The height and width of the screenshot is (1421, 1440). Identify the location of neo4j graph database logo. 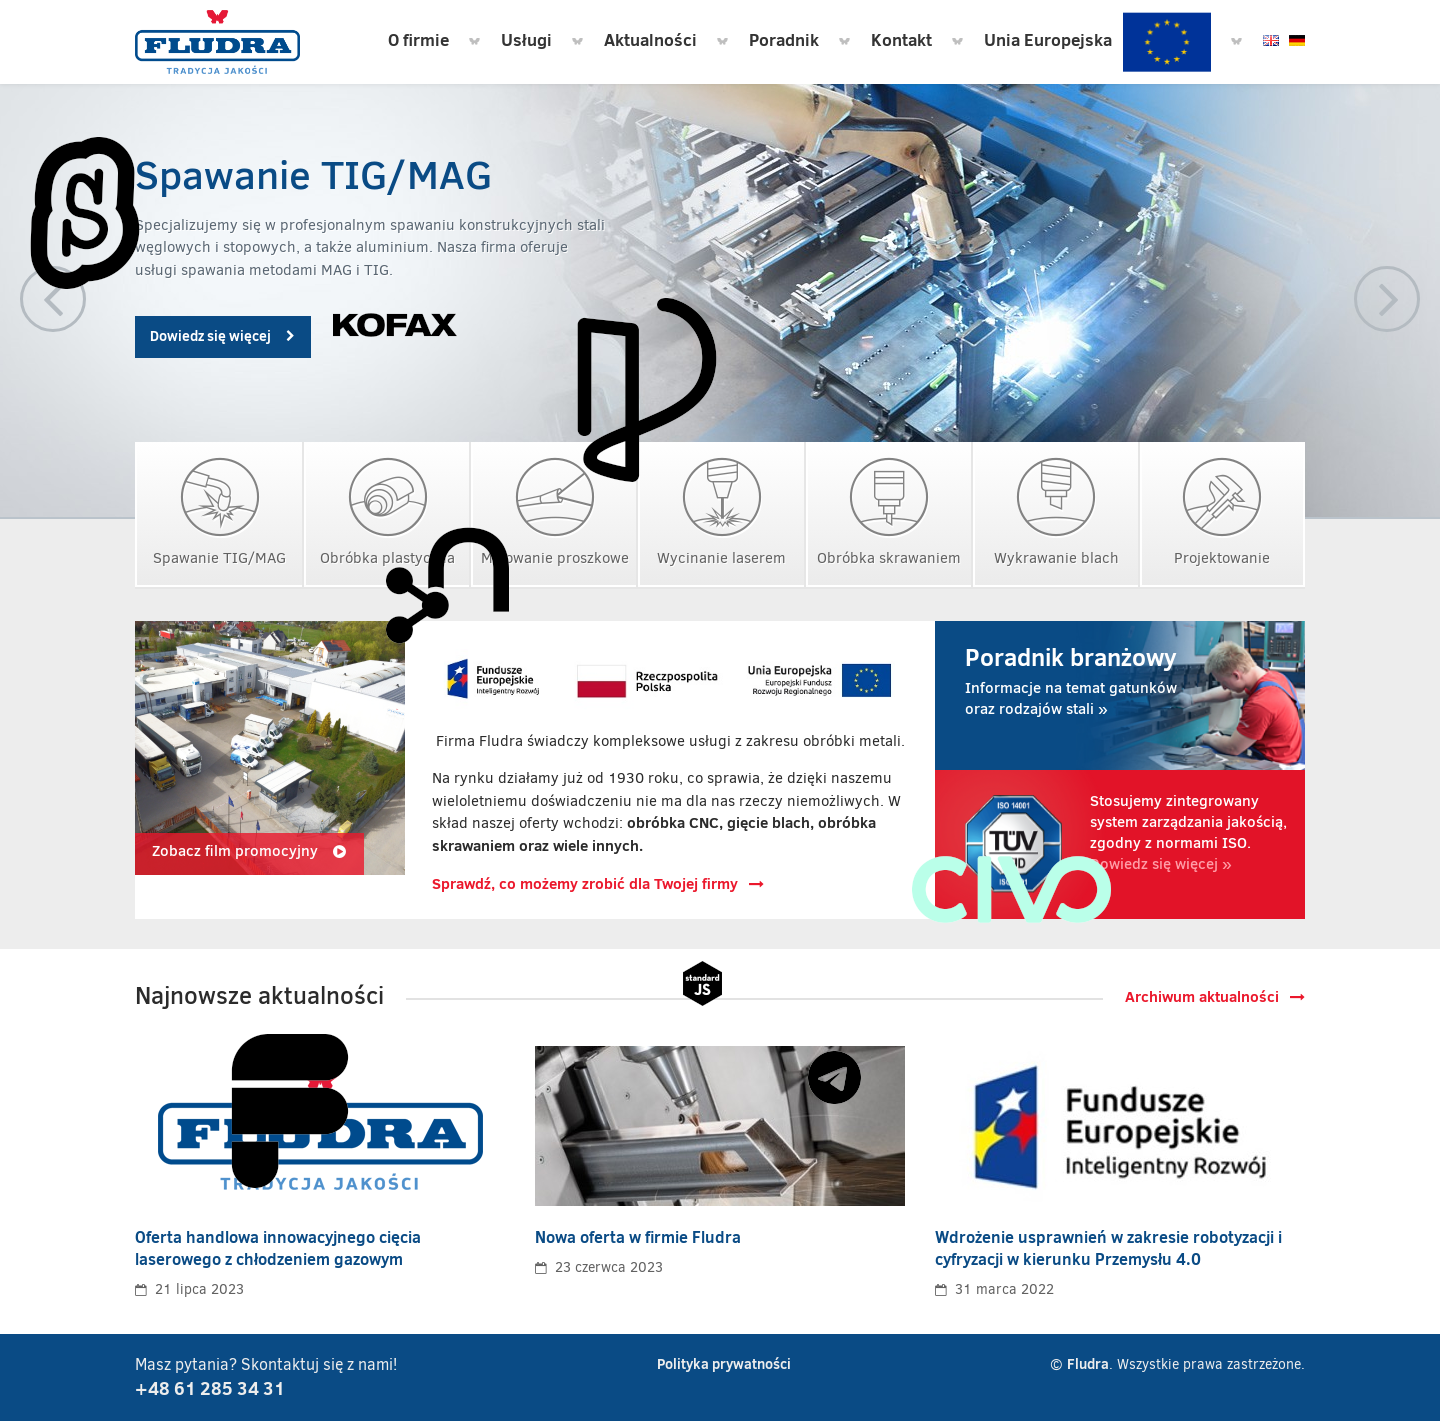
(447, 585).